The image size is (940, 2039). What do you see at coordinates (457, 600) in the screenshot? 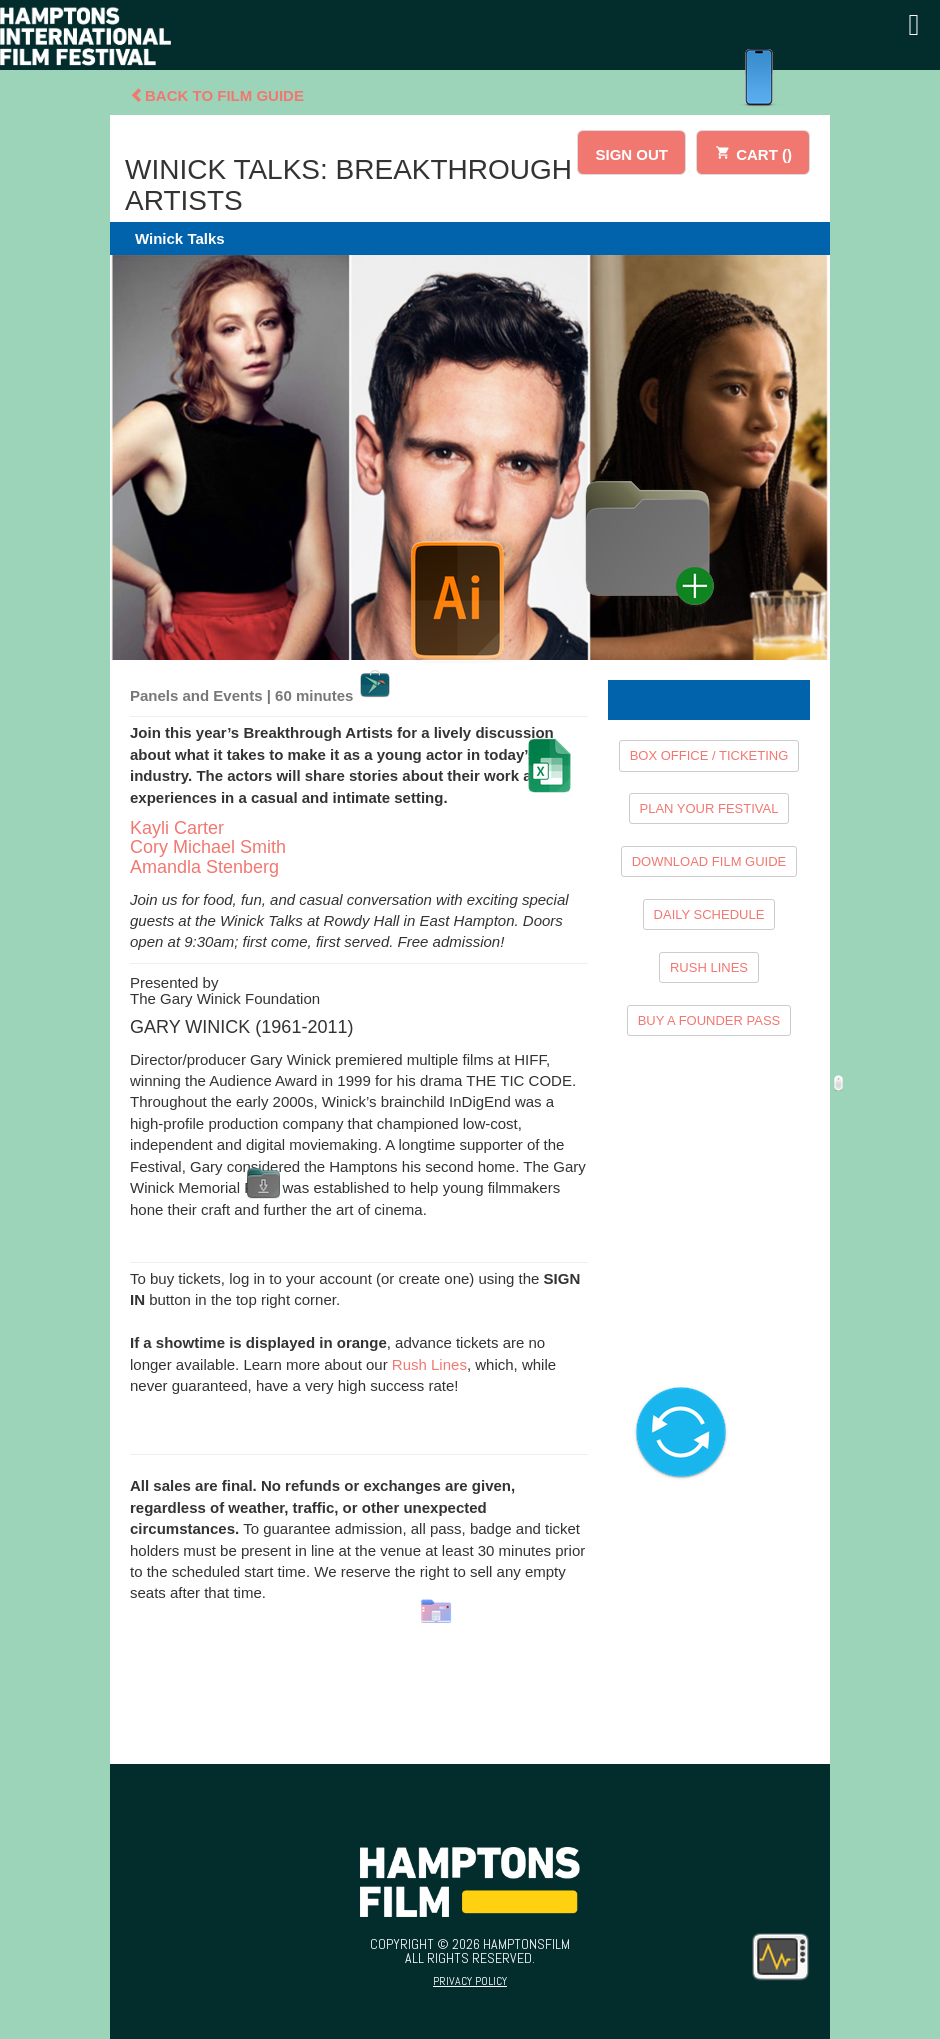
I see `an Adobe Illustrator file` at bounding box center [457, 600].